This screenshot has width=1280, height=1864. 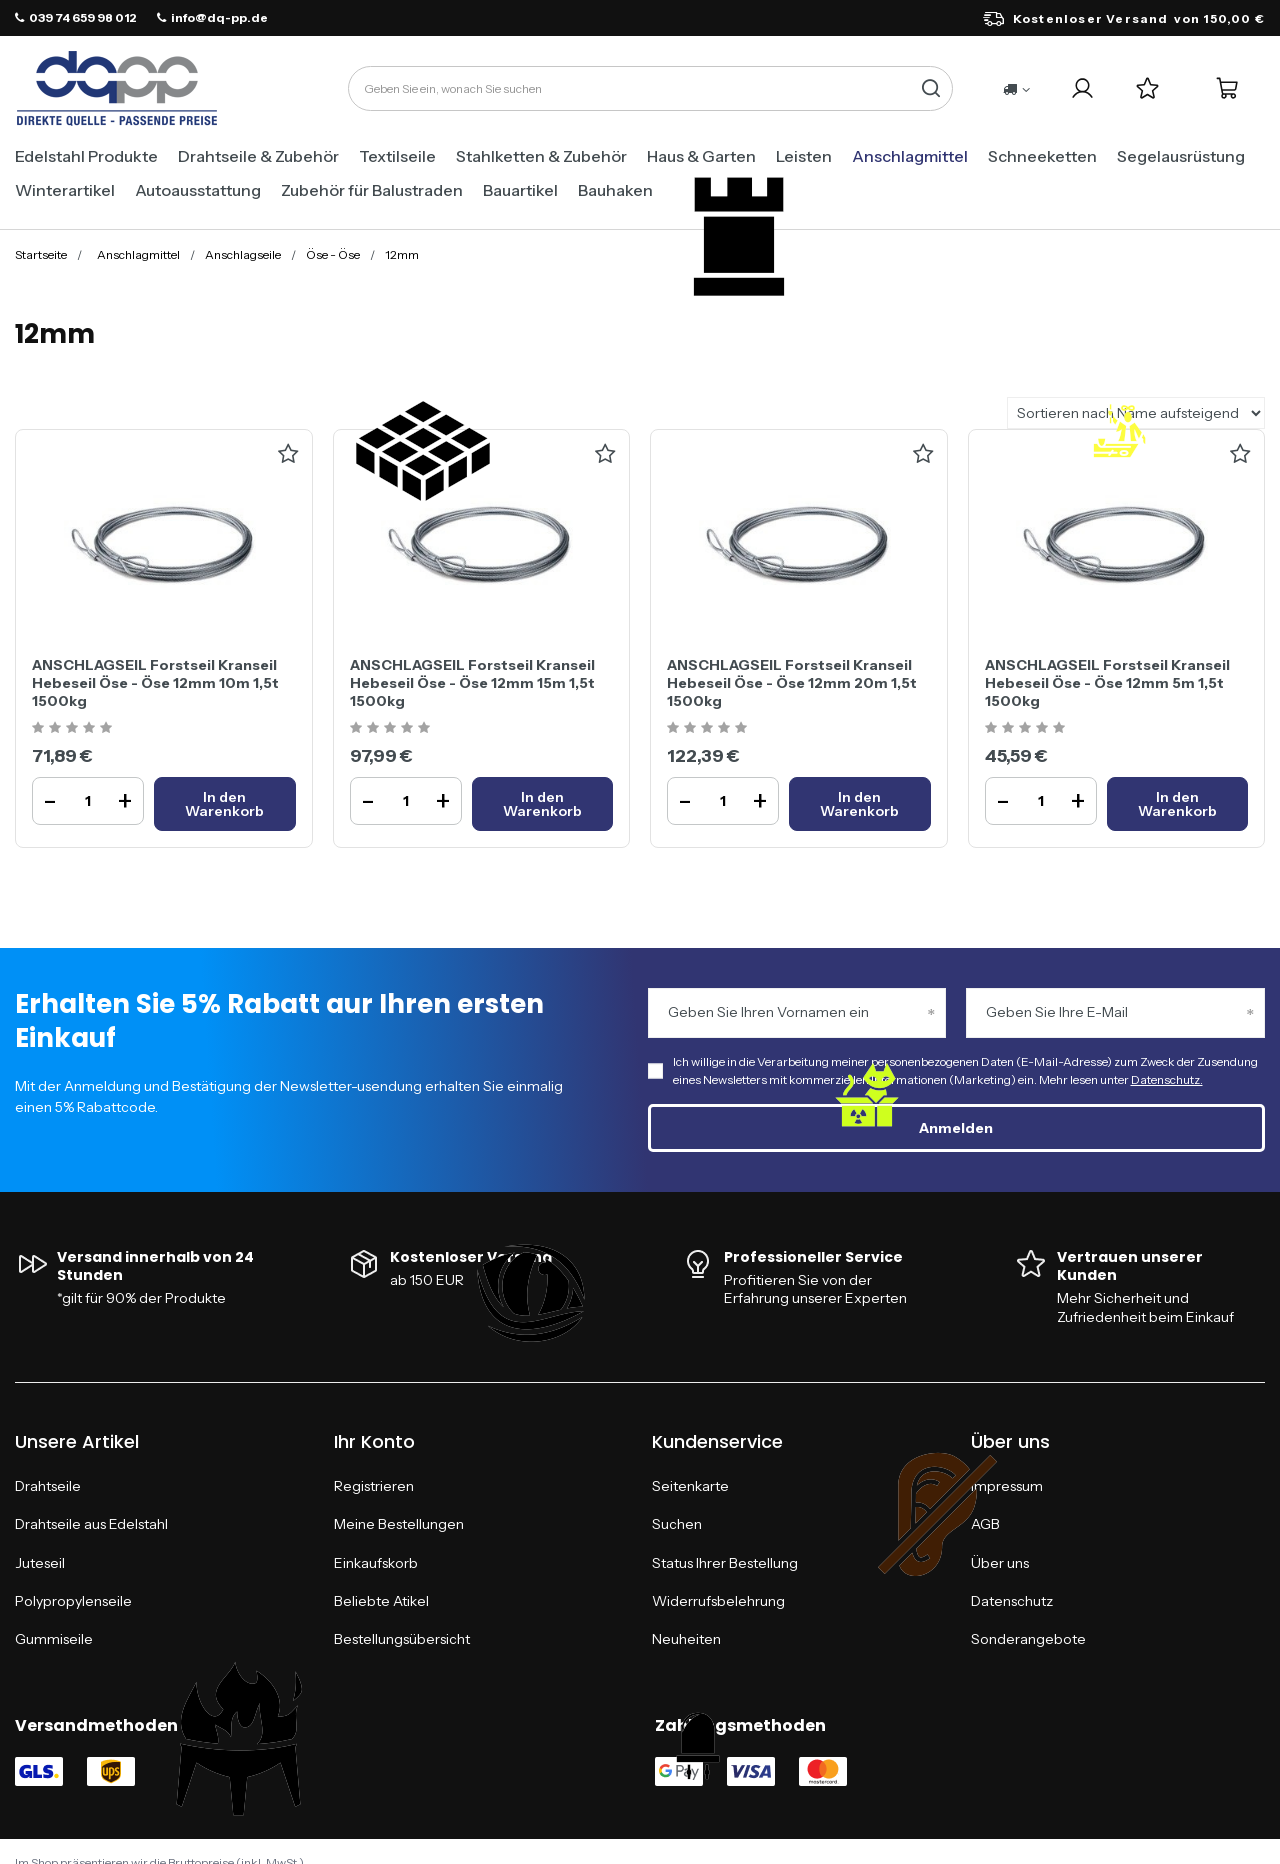 I want to click on indicates device power status, so click(x=698, y=1746).